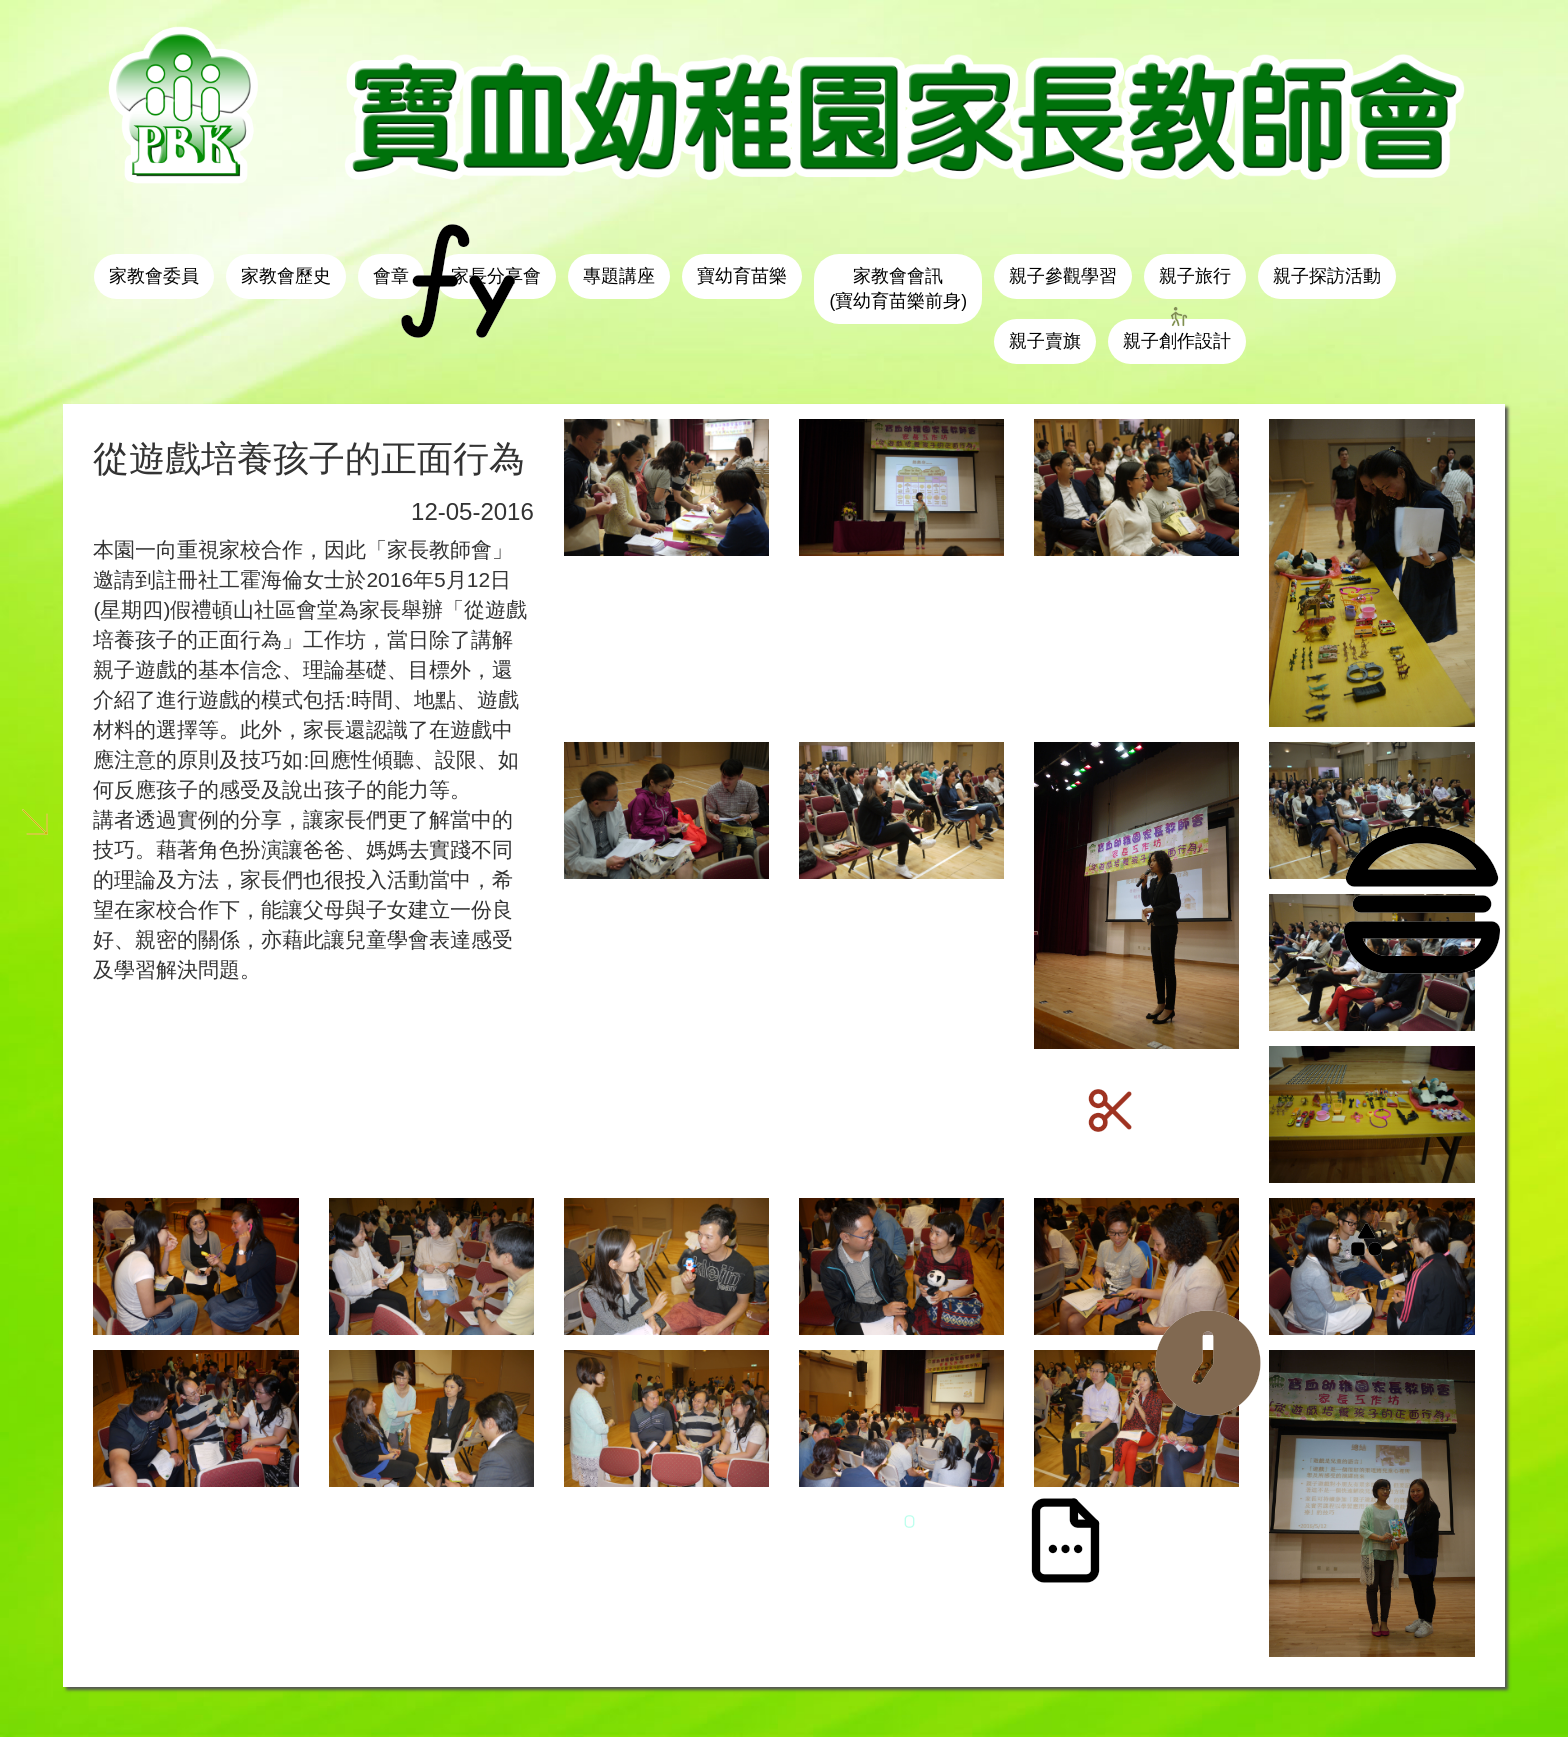 Image resolution: width=1568 pixels, height=1737 pixels. Describe the element at coordinates (1065, 1540) in the screenshot. I see `view file details or more options` at that location.